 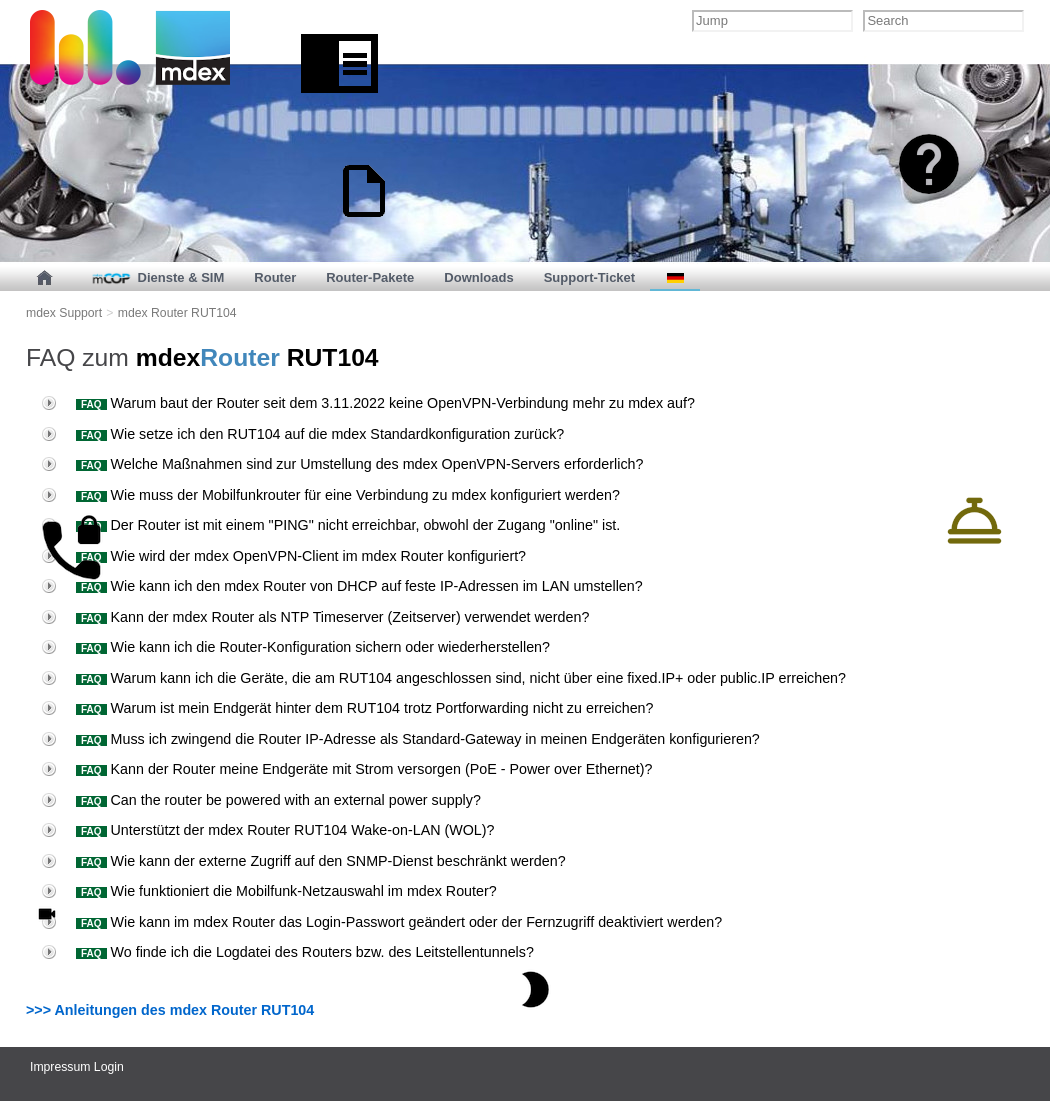 What do you see at coordinates (534, 989) in the screenshot?
I see `toggle dark mode or night theme` at bounding box center [534, 989].